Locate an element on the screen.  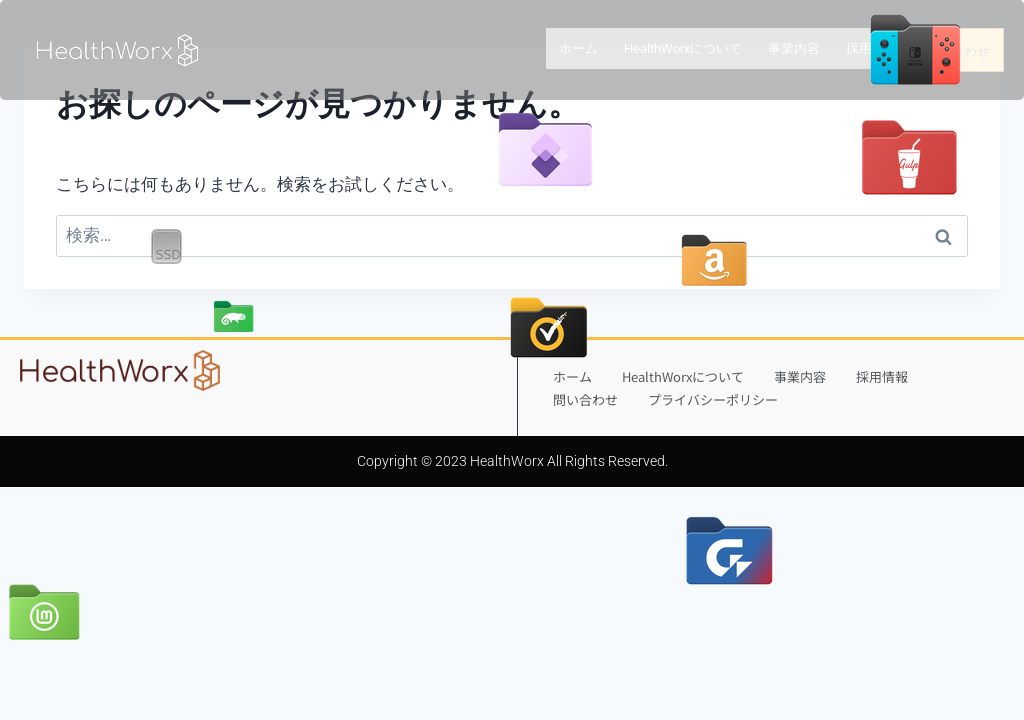
open nintendo switch games folder is located at coordinates (915, 52).